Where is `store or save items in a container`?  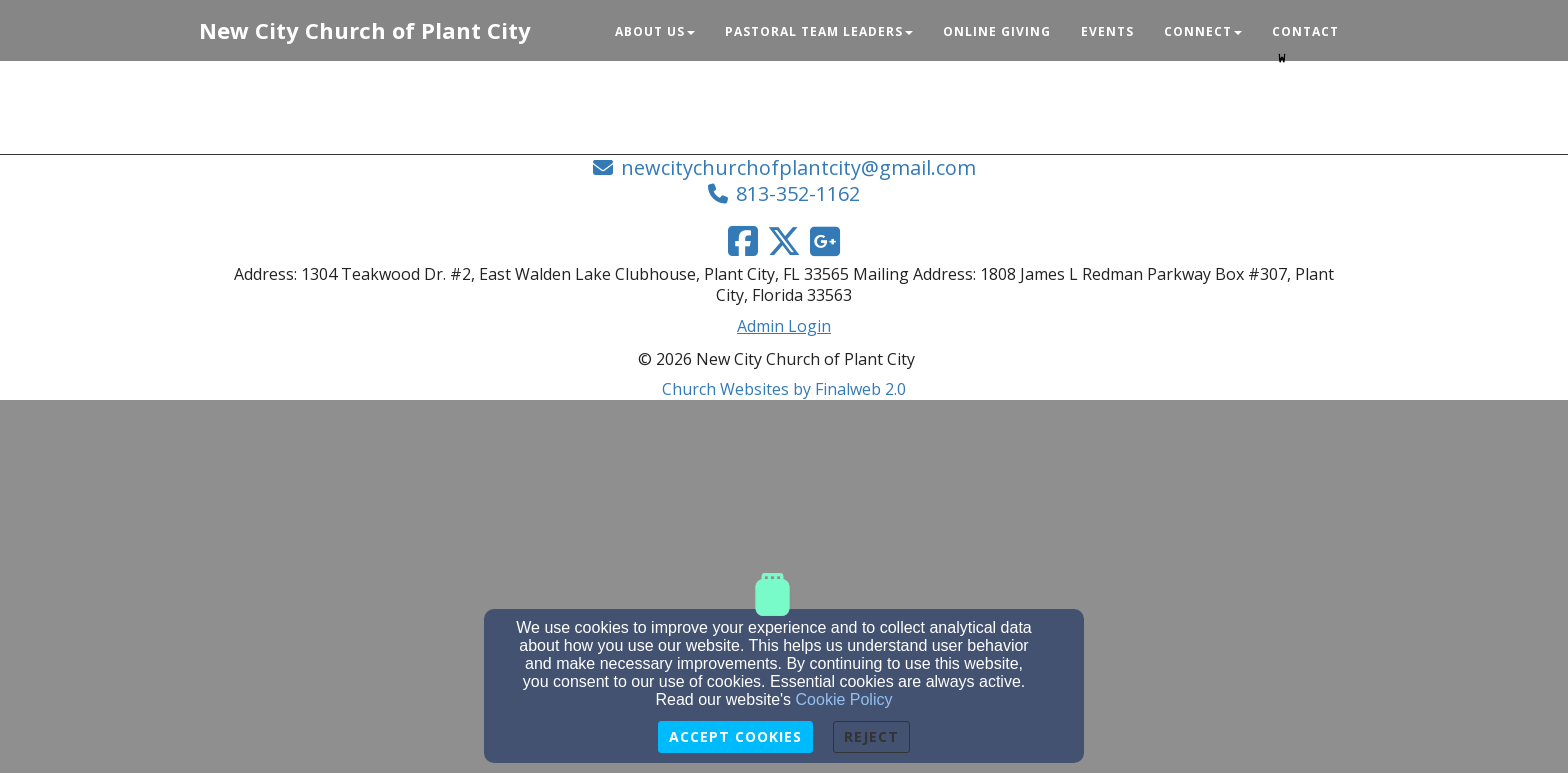
store or save items in a container is located at coordinates (772, 594).